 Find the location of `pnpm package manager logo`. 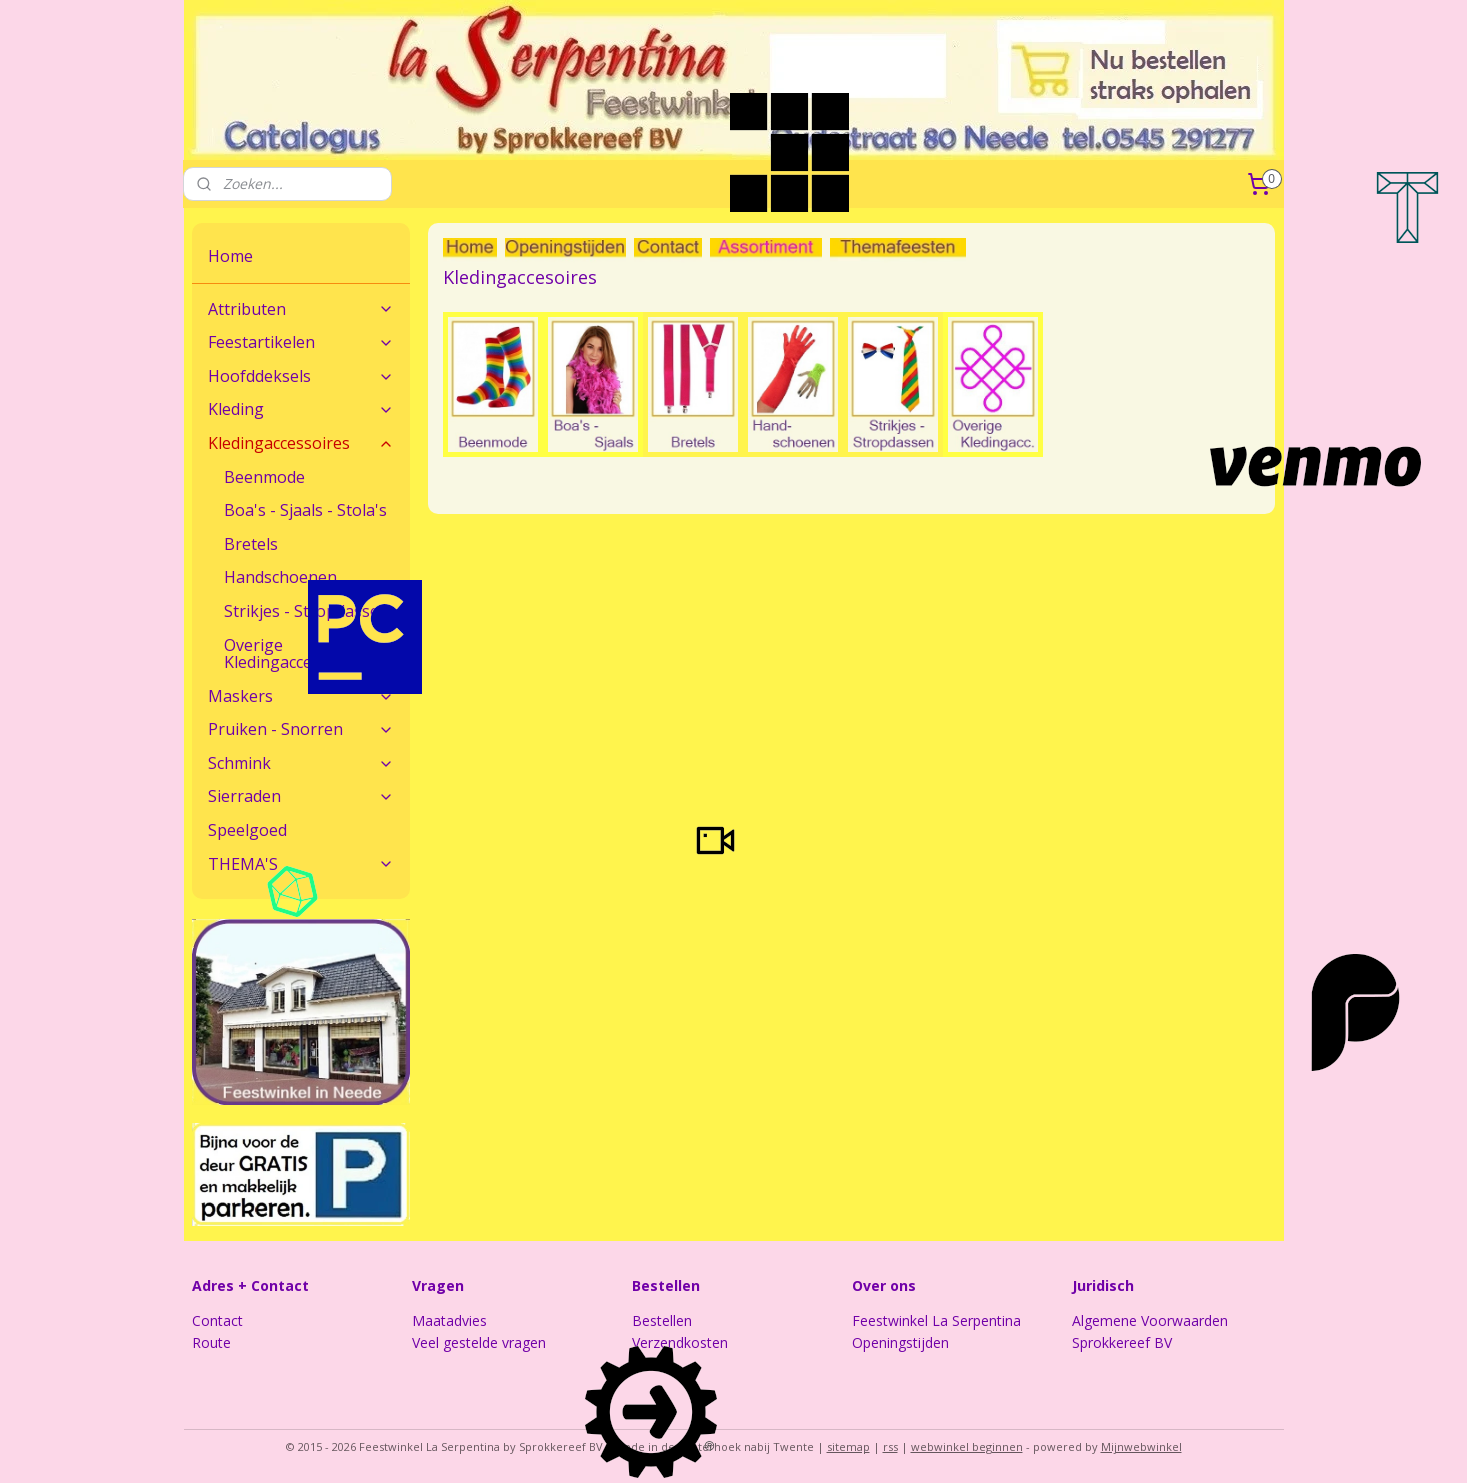

pnpm package manager logo is located at coordinates (789, 152).